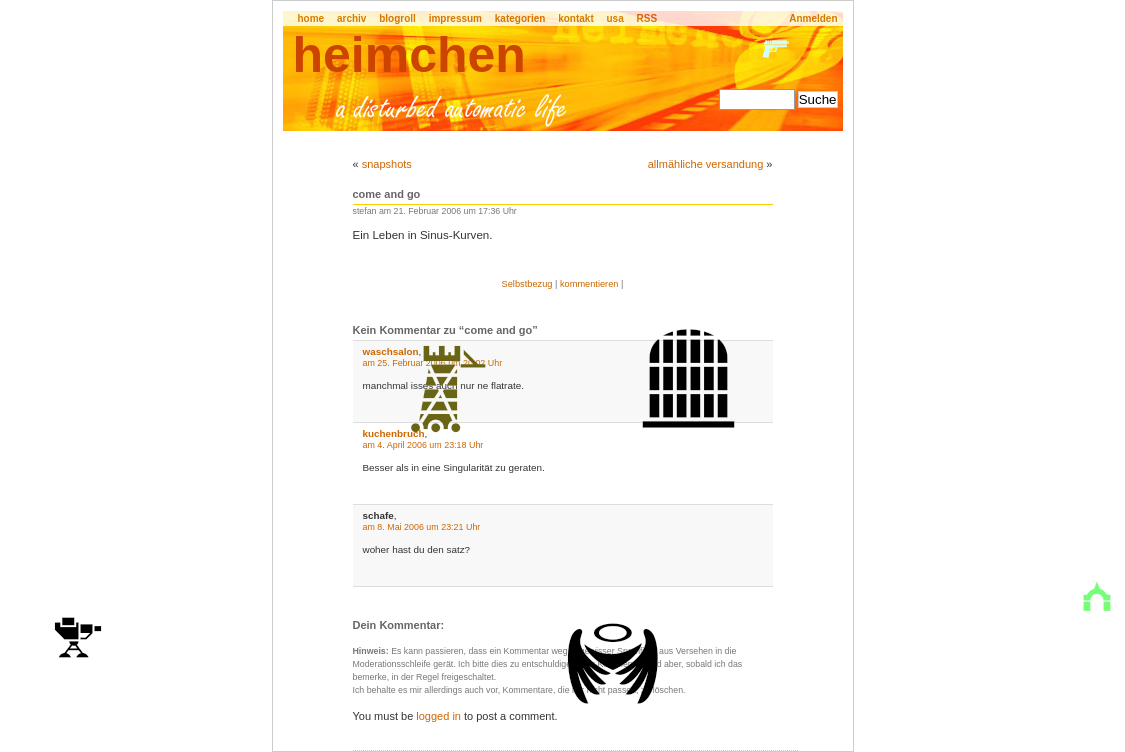 The image size is (1125, 752). I want to click on select angel costume or outfit, so click(612, 667).